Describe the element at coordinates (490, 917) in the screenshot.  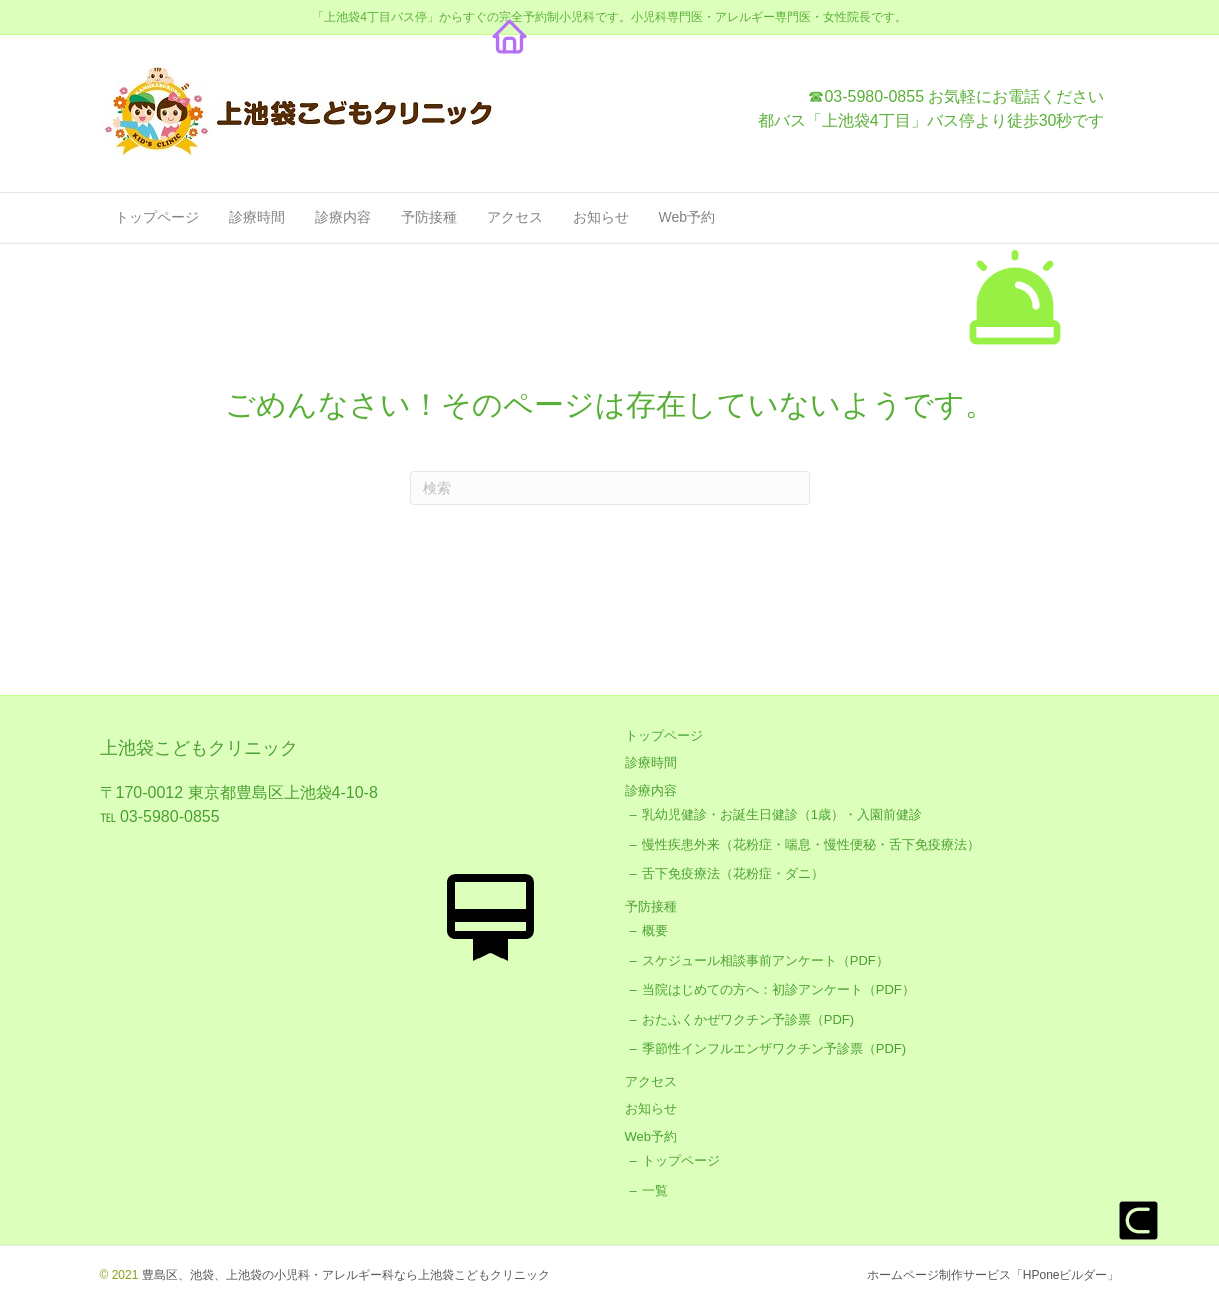
I see `view membership card details` at that location.